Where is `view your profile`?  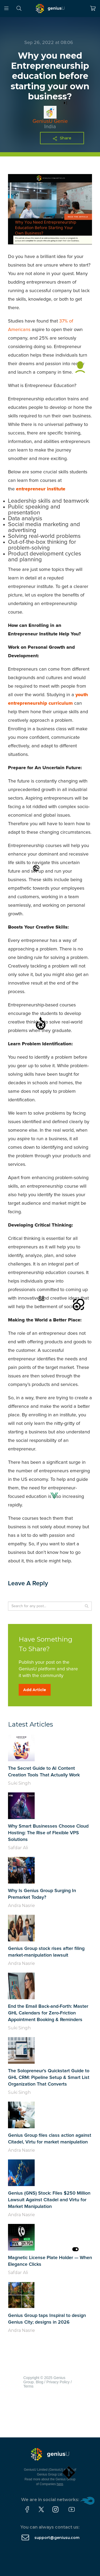
view your profile is located at coordinates (80, 367).